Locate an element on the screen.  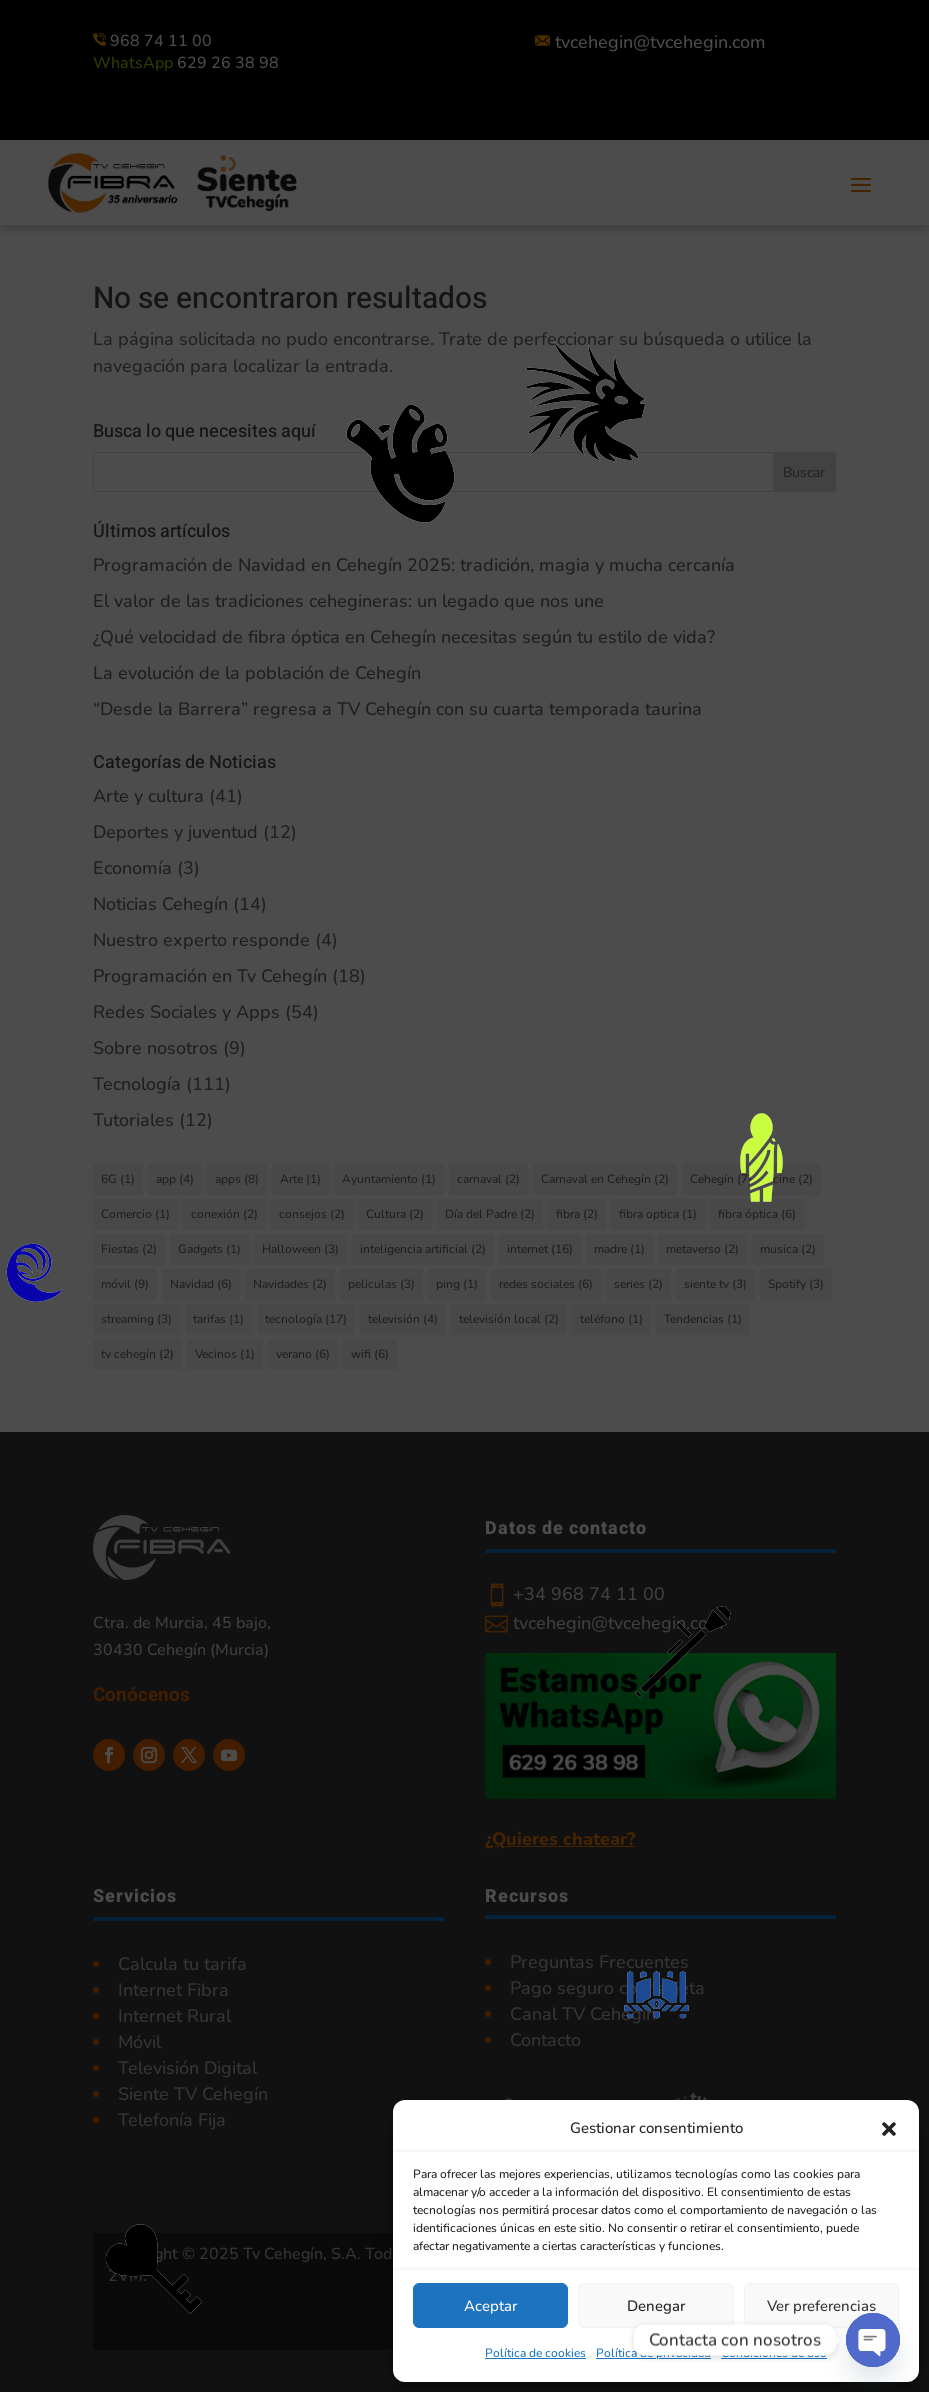
view health or vital statistics is located at coordinates (402, 463).